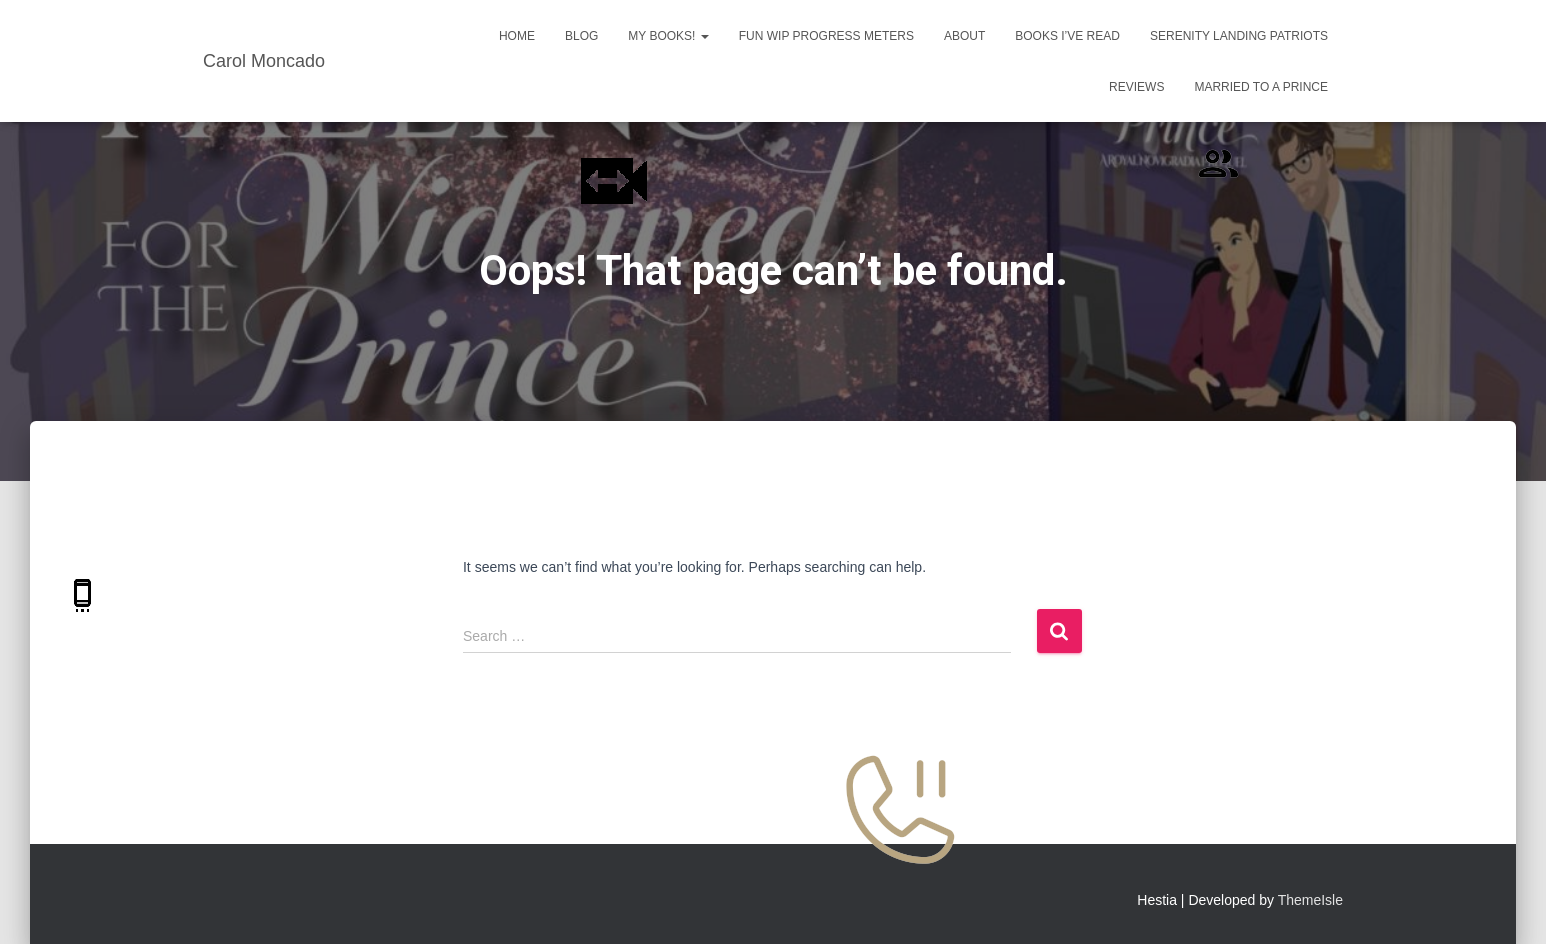 The width and height of the screenshot is (1546, 944). What do you see at coordinates (82, 595) in the screenshot?
I see `access mobile device settings` at bounding box center [82, 595].